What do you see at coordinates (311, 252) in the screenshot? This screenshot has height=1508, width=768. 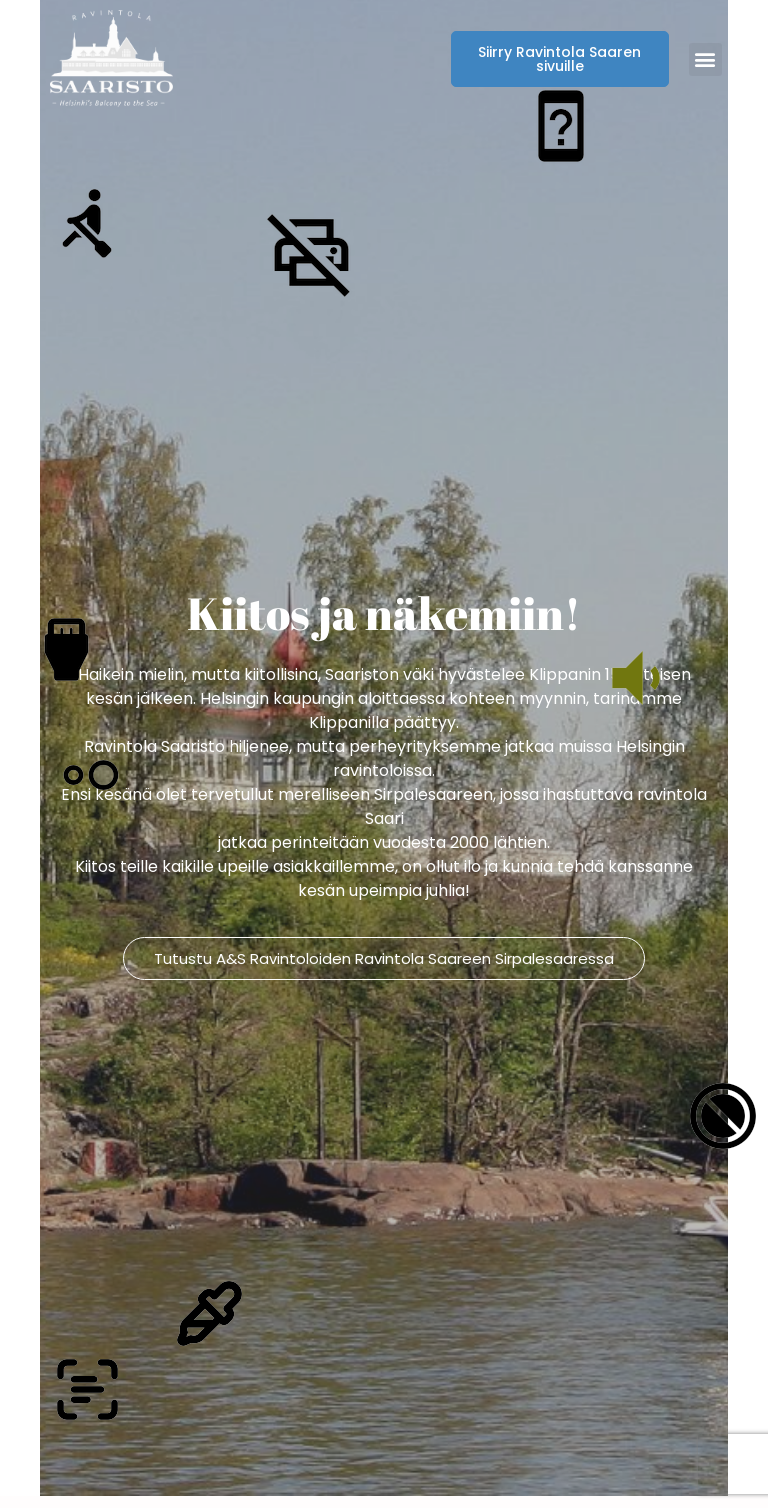 I see `printing is disabled or unavailable` at bounding box center [311, 252].